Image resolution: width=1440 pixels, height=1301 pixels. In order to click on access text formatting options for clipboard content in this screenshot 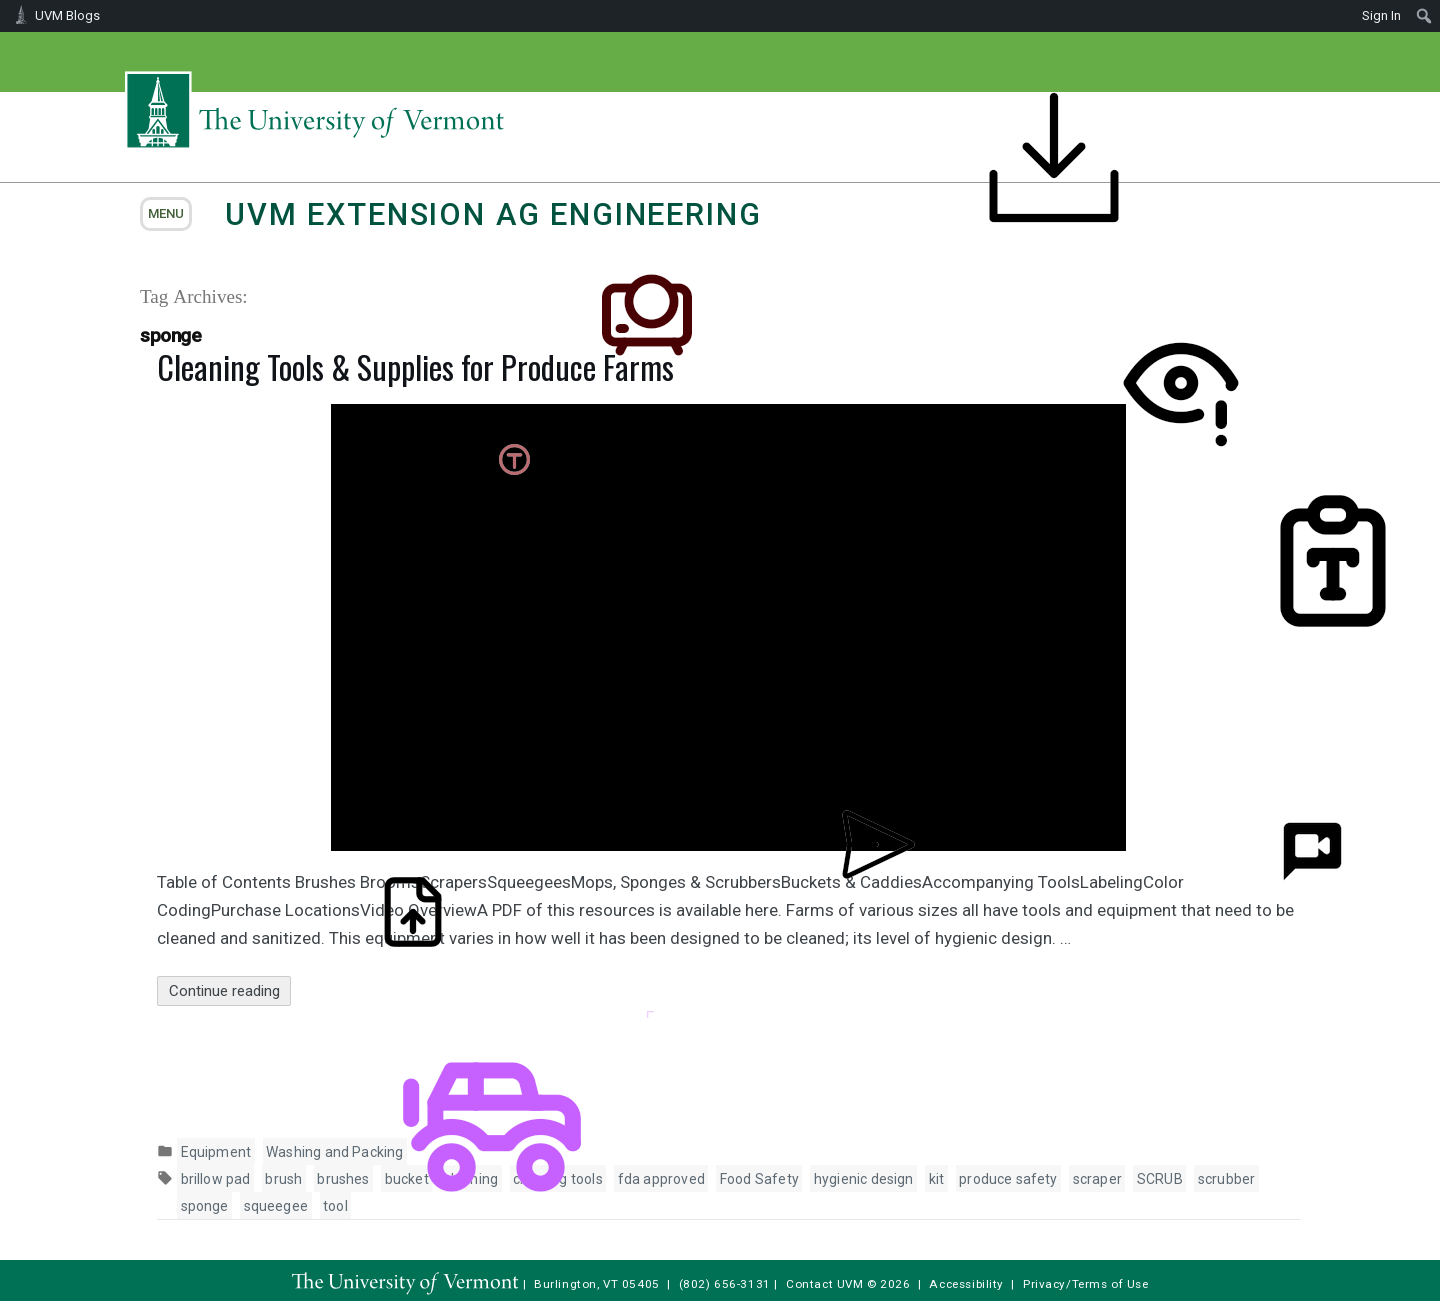, I will do `click(1333, 561)`.